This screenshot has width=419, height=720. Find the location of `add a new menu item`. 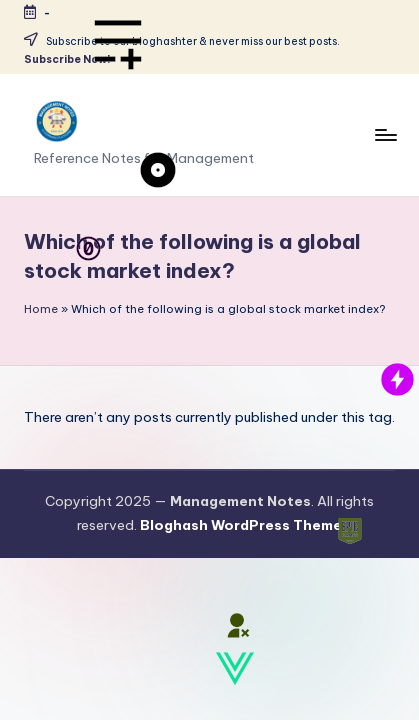

add a new menu item is located at coordinates (118, 41).